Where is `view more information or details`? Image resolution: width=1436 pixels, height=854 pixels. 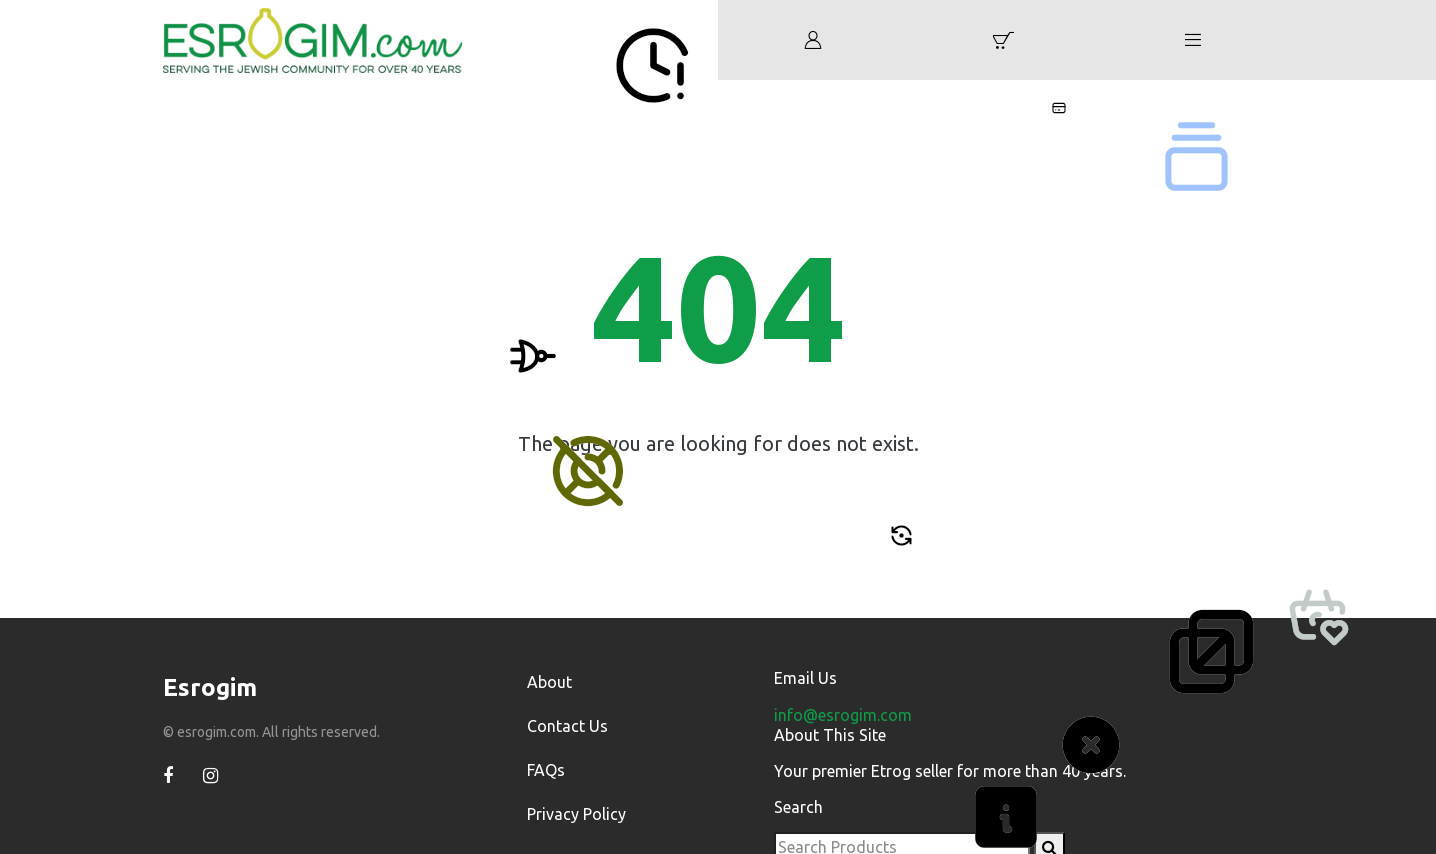 view more information or details is located at coordinates (1006, 817).